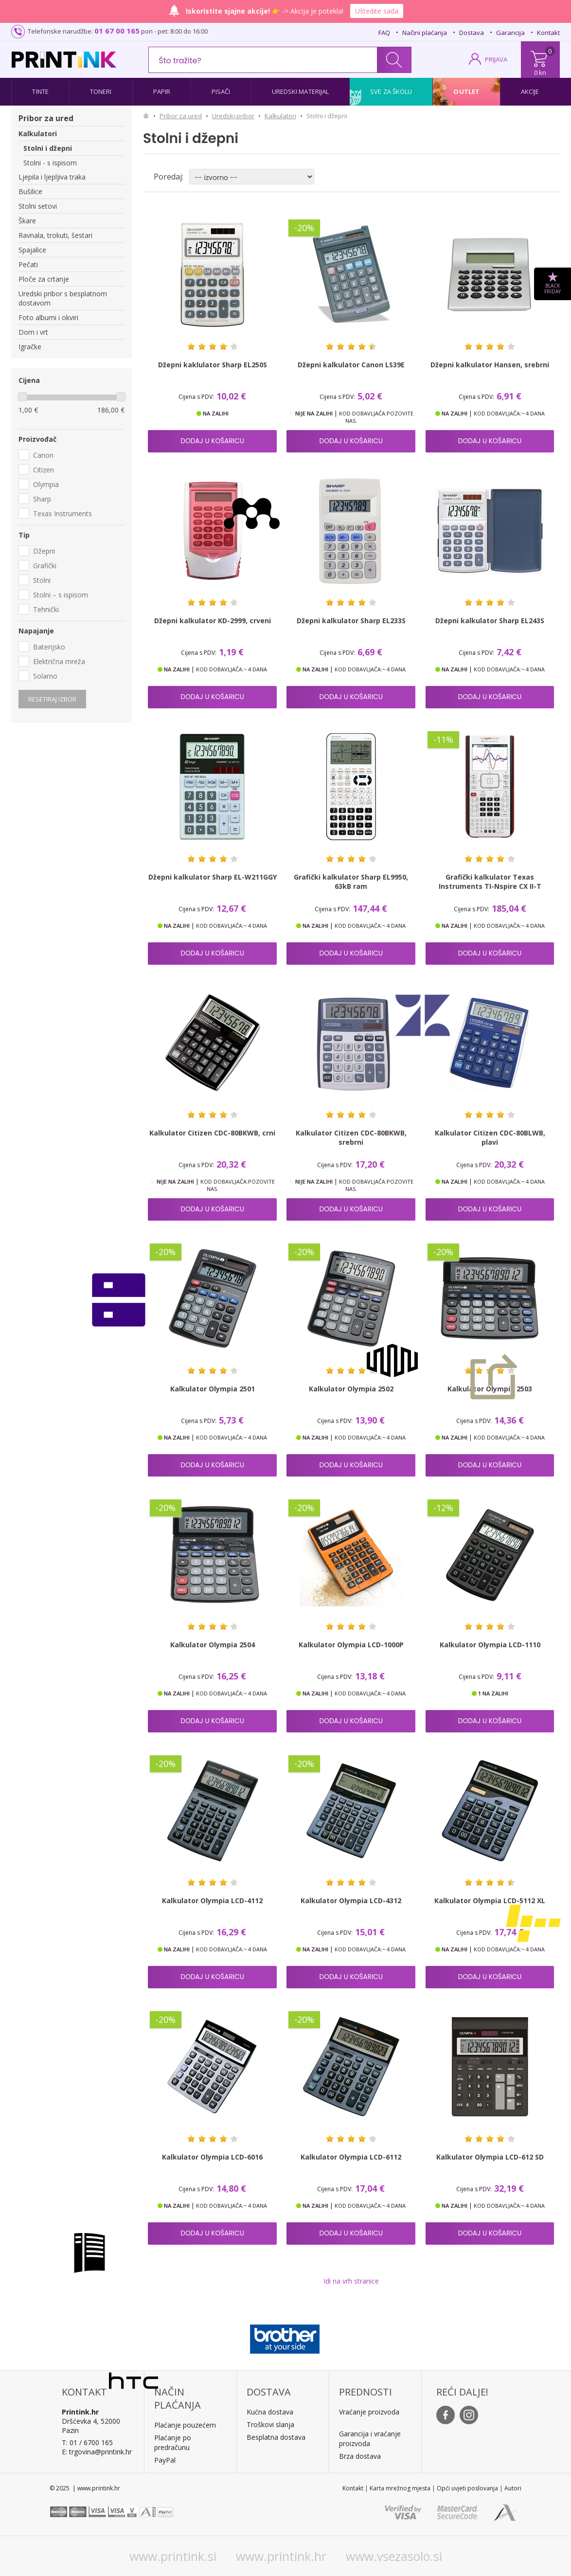 The height and width of the screenshot is (2576, 571). I want to click on access server settings or management, so click(119, 1300).